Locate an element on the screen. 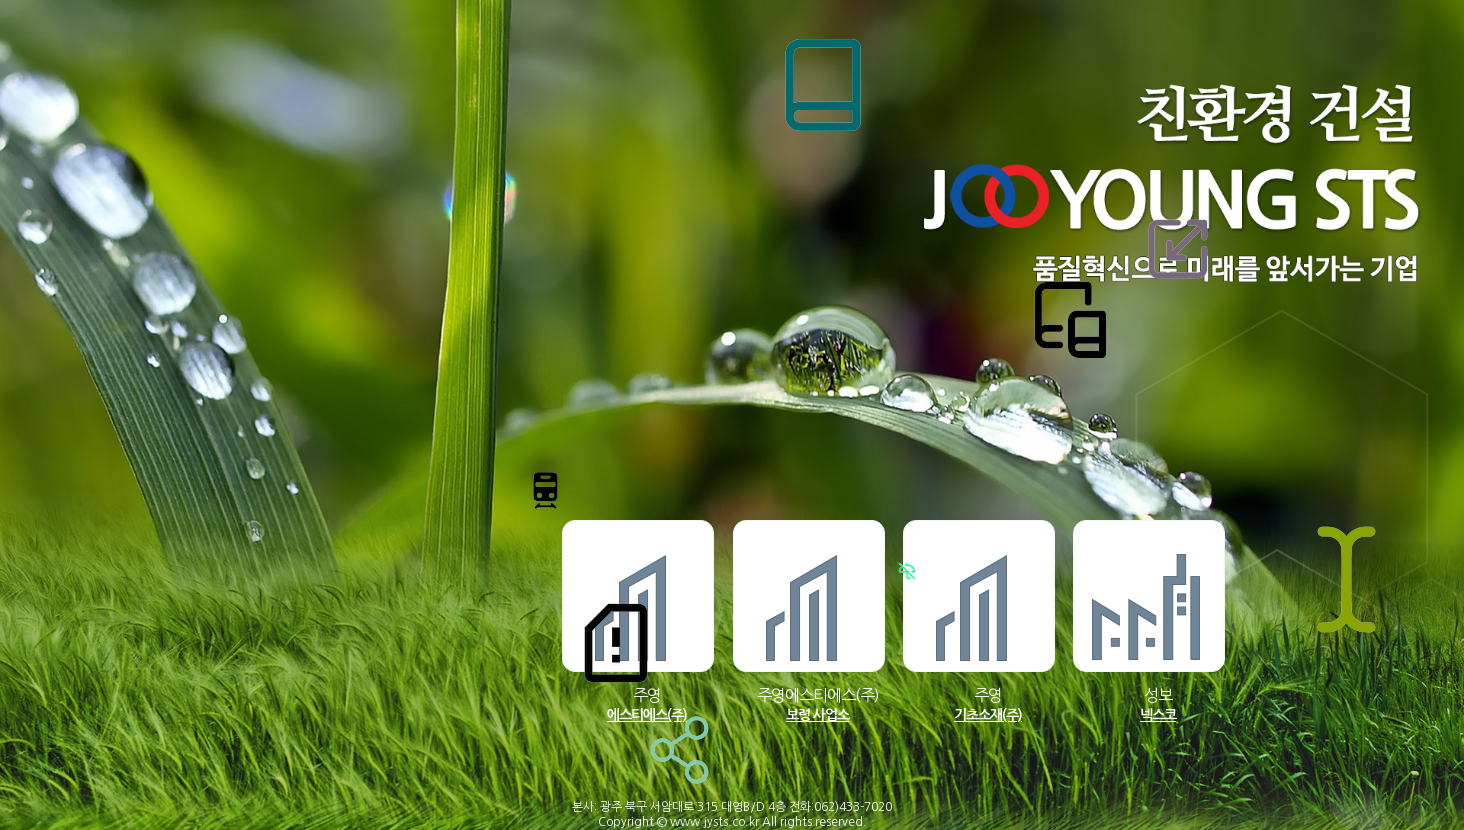  sd card storage warning or error is located at coordinates (616, 643).